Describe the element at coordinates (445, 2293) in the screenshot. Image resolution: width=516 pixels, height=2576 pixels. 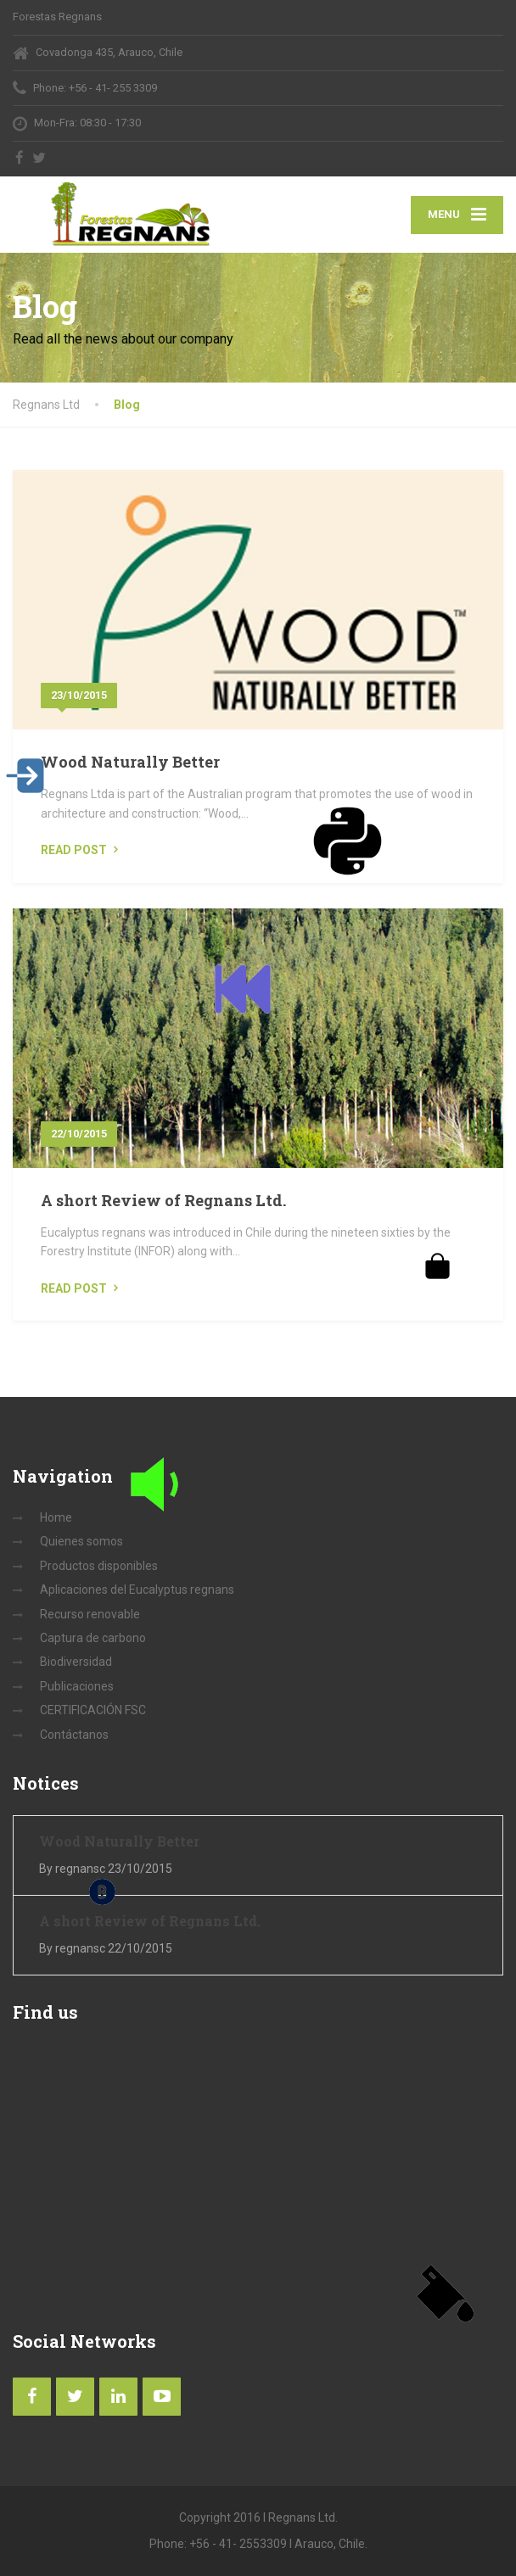
I see `fill an area with color` at that location.